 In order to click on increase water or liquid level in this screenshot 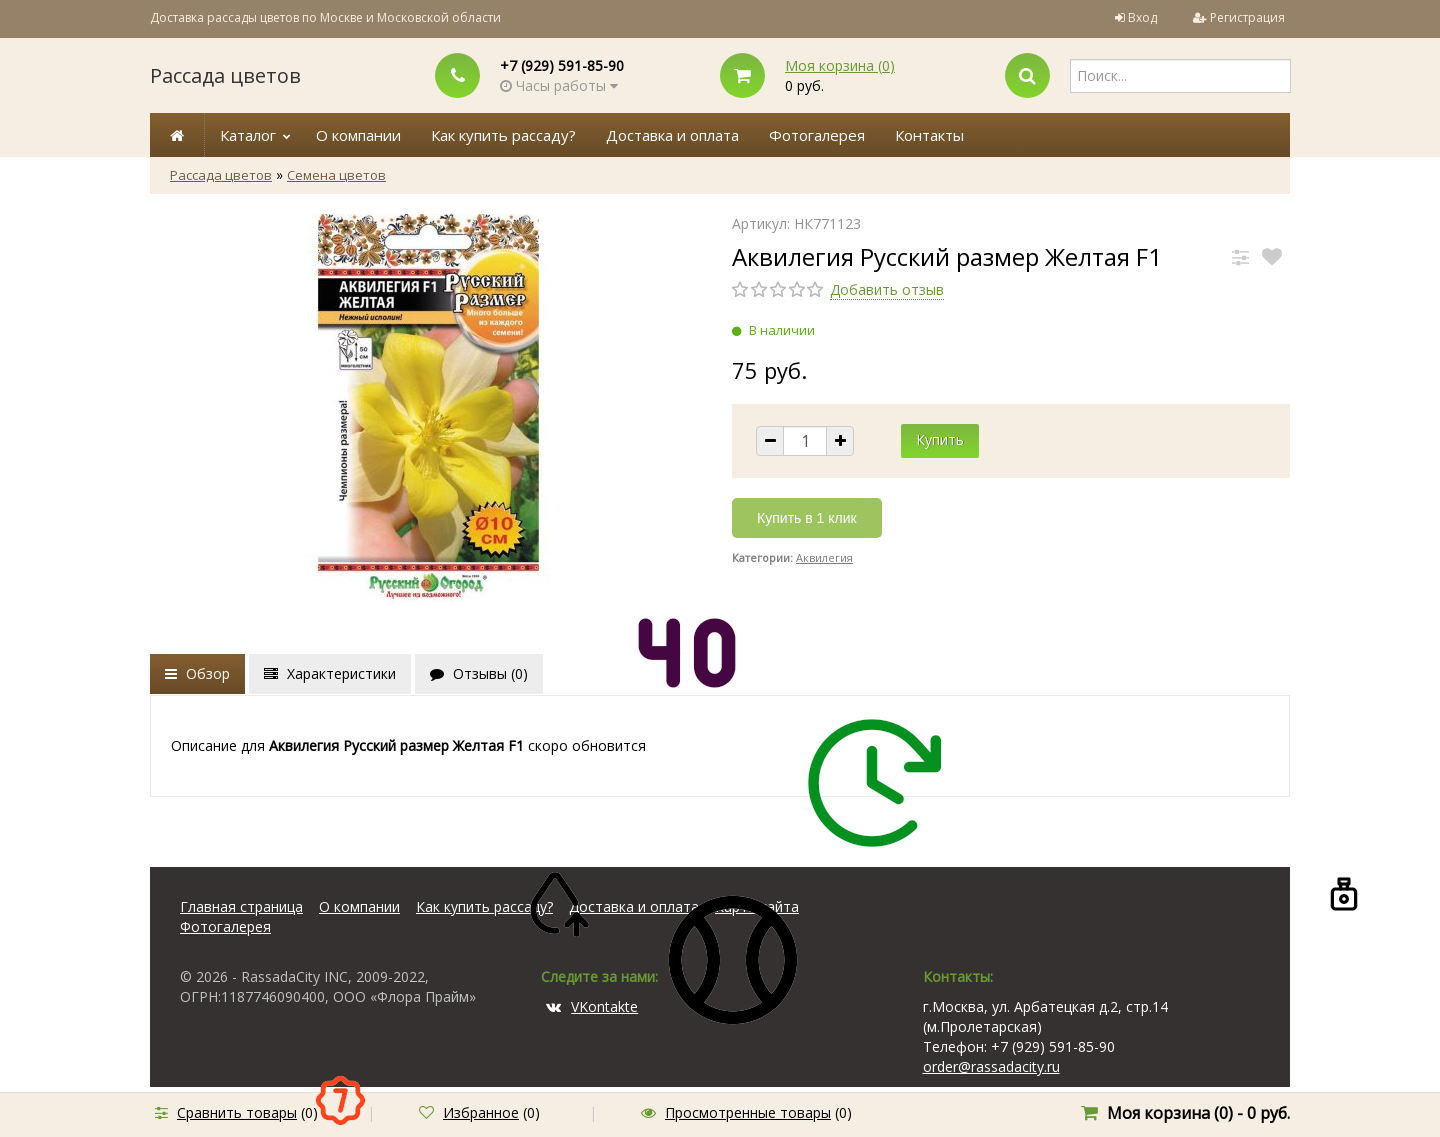, I will do `click(555, 903)`.